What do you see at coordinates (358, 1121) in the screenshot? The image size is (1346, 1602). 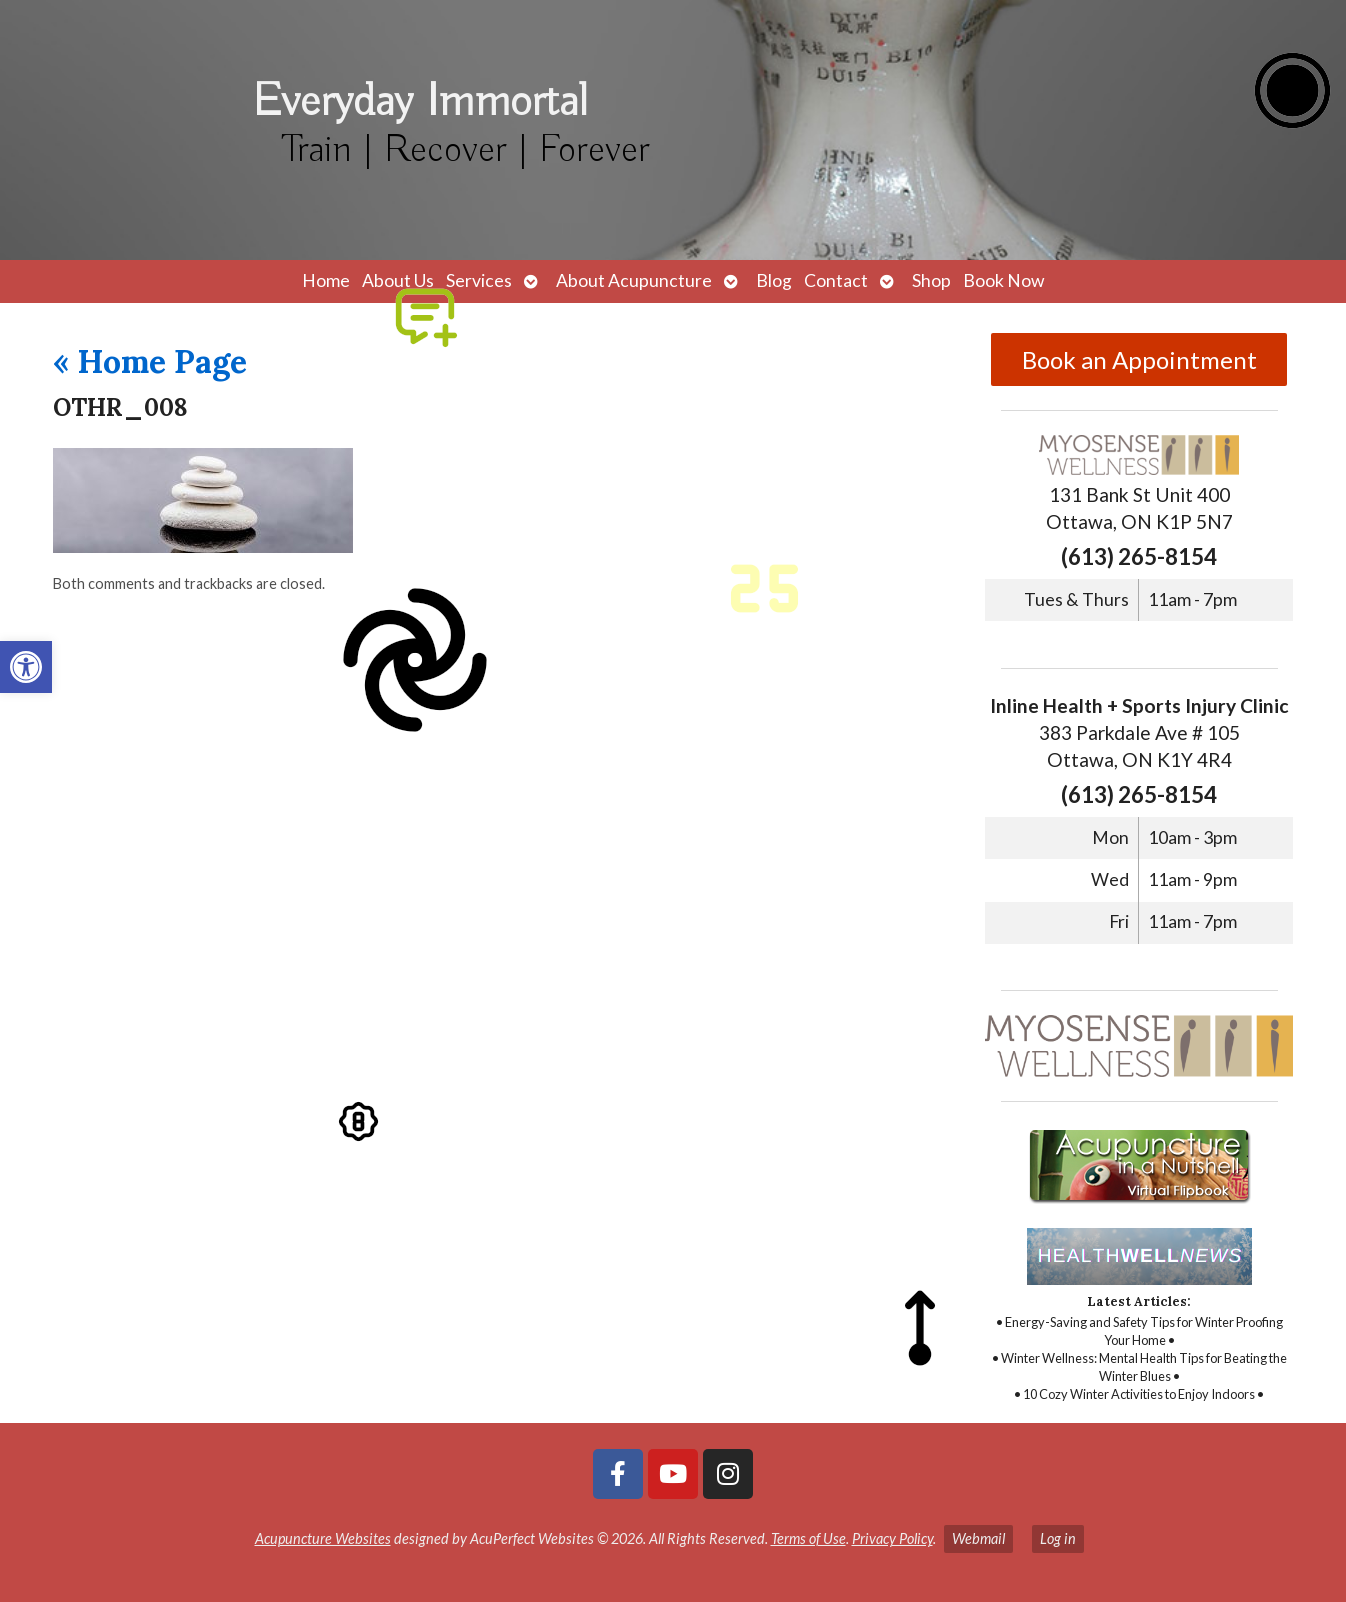 I see `indicates rank or position number 8` at bounding box center [358, 1121].